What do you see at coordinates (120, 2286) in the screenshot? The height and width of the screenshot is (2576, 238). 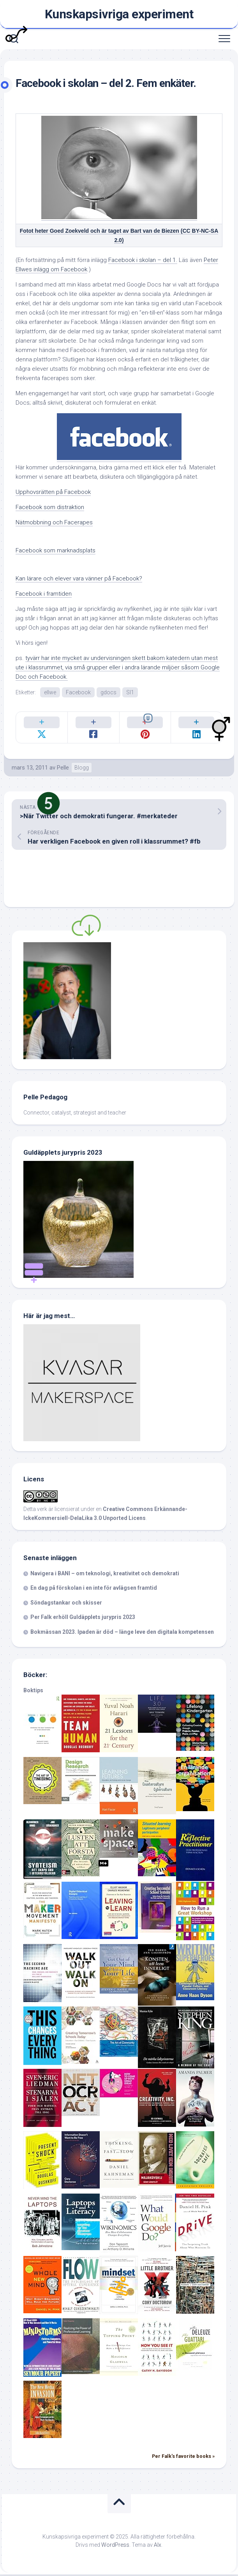 I see `access snowboarding or winter sports content` at bounding box center [120, 2286].